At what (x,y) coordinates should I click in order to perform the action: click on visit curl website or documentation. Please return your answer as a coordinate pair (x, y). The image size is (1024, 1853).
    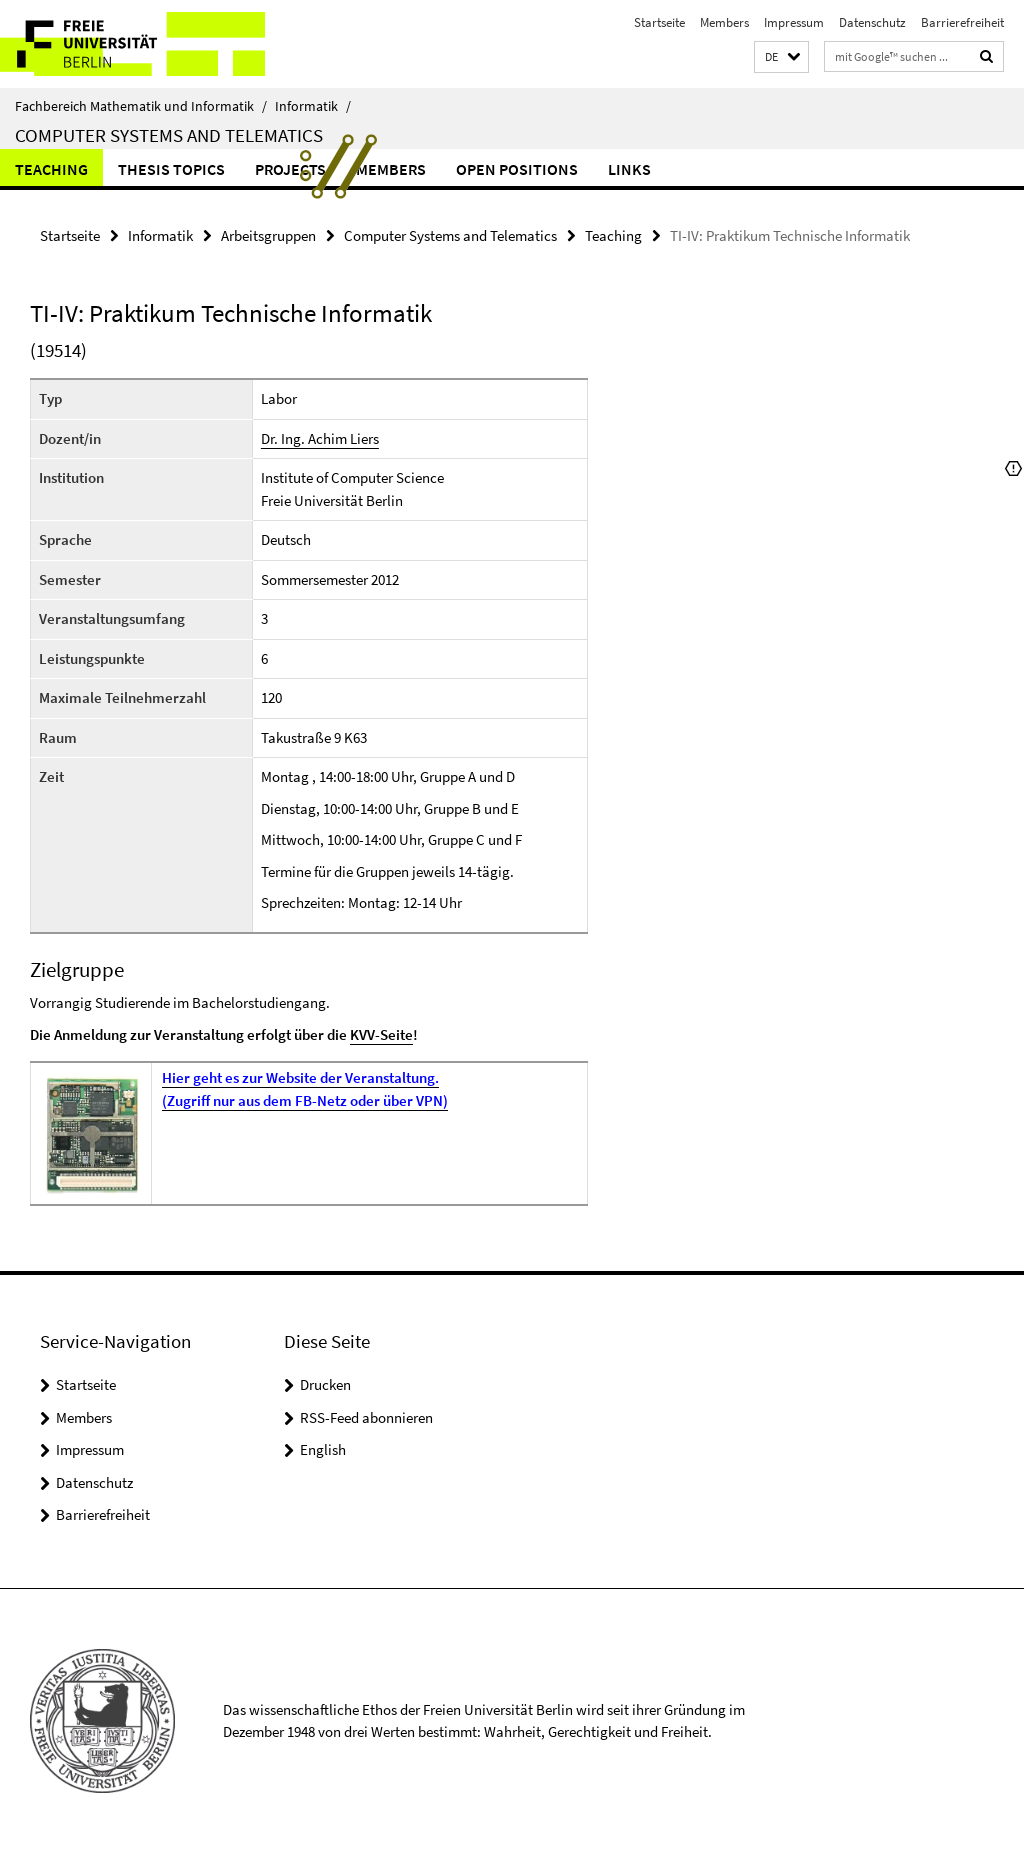
    Looking at the image, I should click on (338, 166).